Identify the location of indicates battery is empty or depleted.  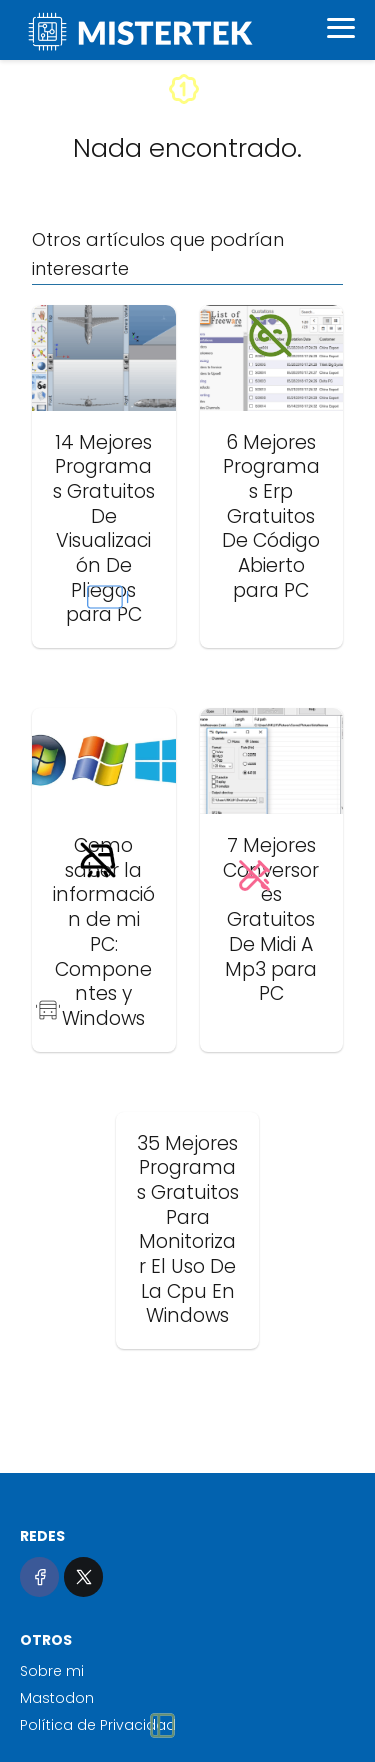
(107, 597).